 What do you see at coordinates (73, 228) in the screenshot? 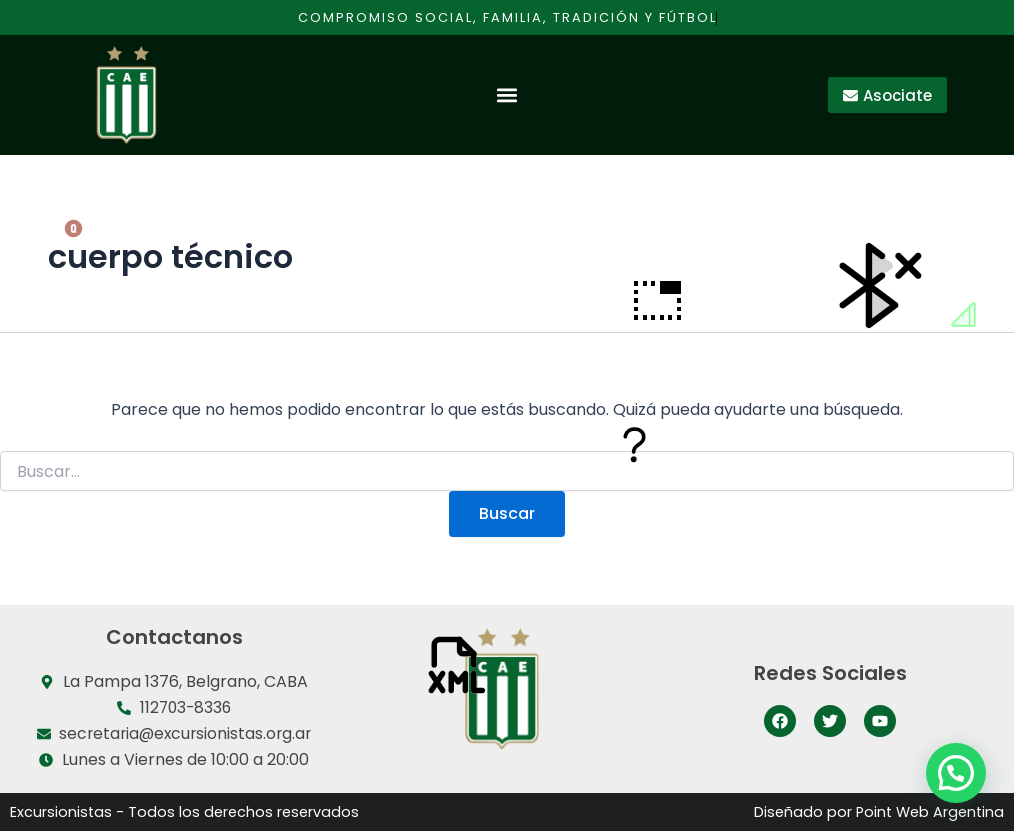
I see `indicates a "Q" category or label` at bounding box center [73, 228].